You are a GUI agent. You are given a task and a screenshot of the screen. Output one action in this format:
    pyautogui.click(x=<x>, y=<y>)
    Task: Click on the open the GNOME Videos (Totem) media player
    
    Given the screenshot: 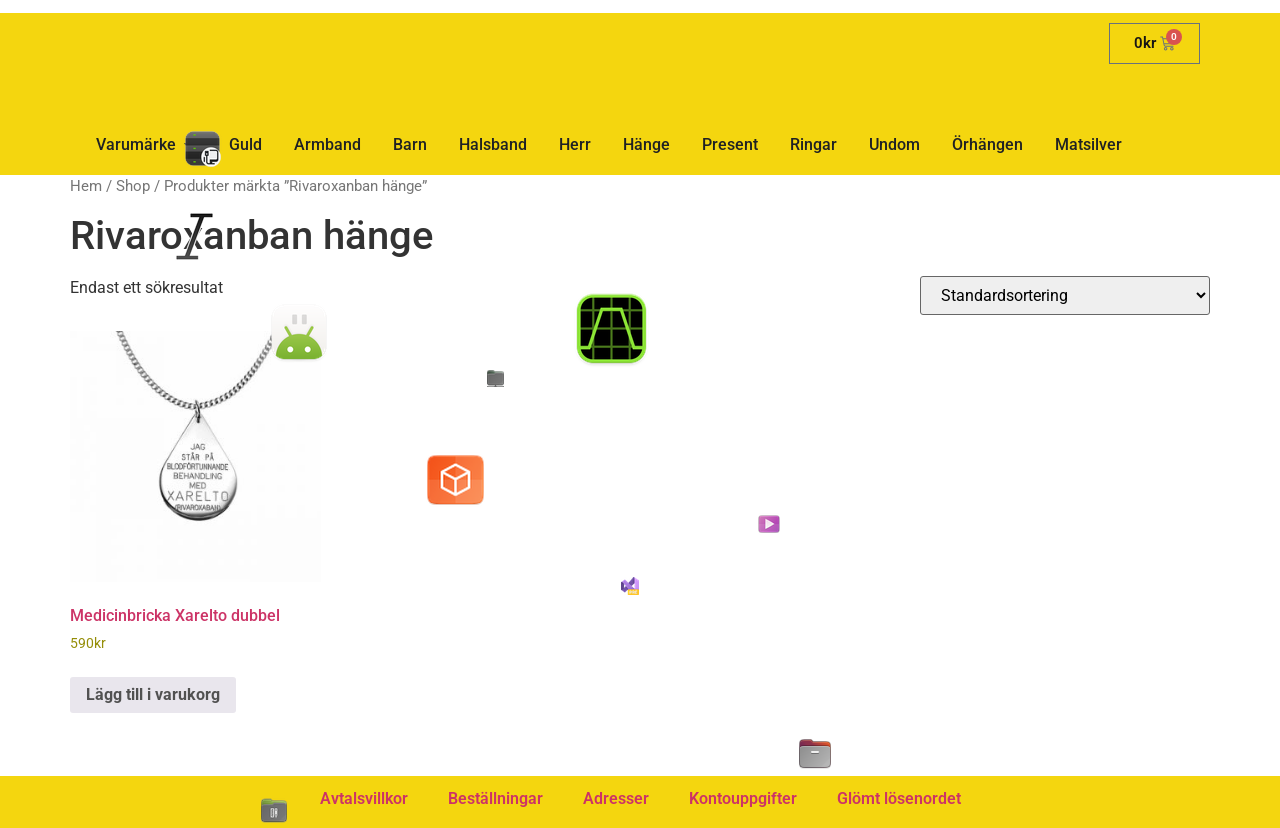 What is the action you would take?
    pyautogui.click(x=769, y=524)
    